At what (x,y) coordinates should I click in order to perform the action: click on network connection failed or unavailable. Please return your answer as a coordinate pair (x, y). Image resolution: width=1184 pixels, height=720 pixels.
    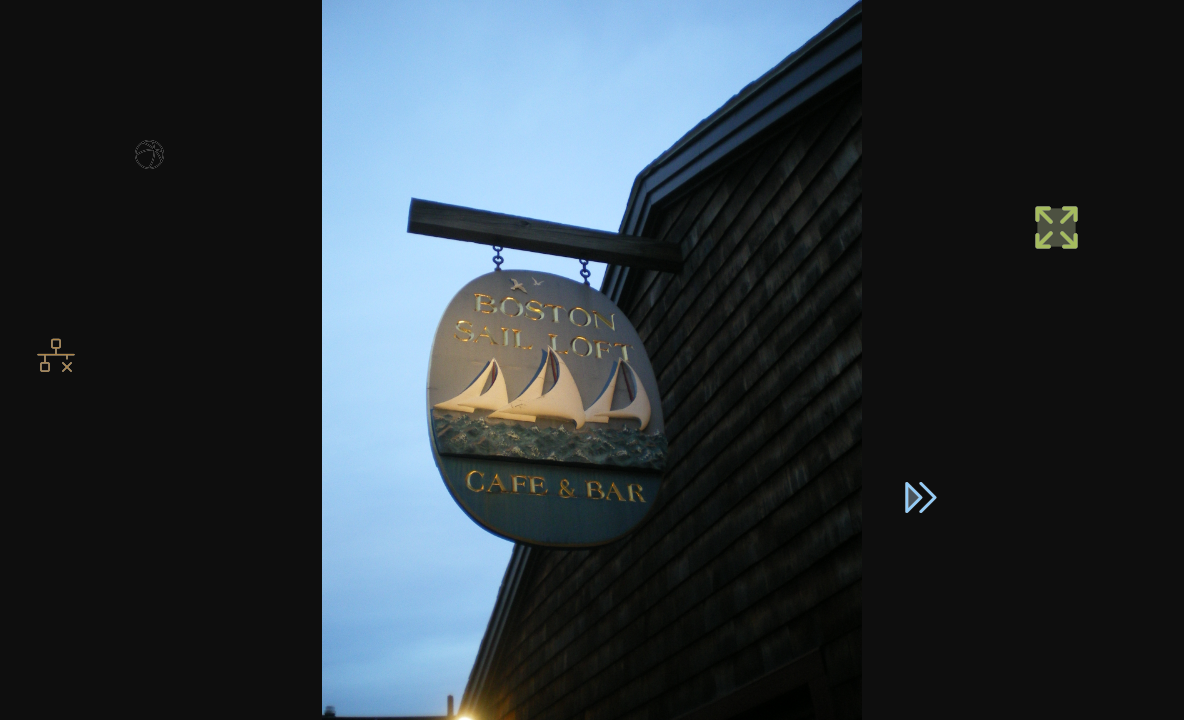
    Looking at the image, I should click on (56, 356).